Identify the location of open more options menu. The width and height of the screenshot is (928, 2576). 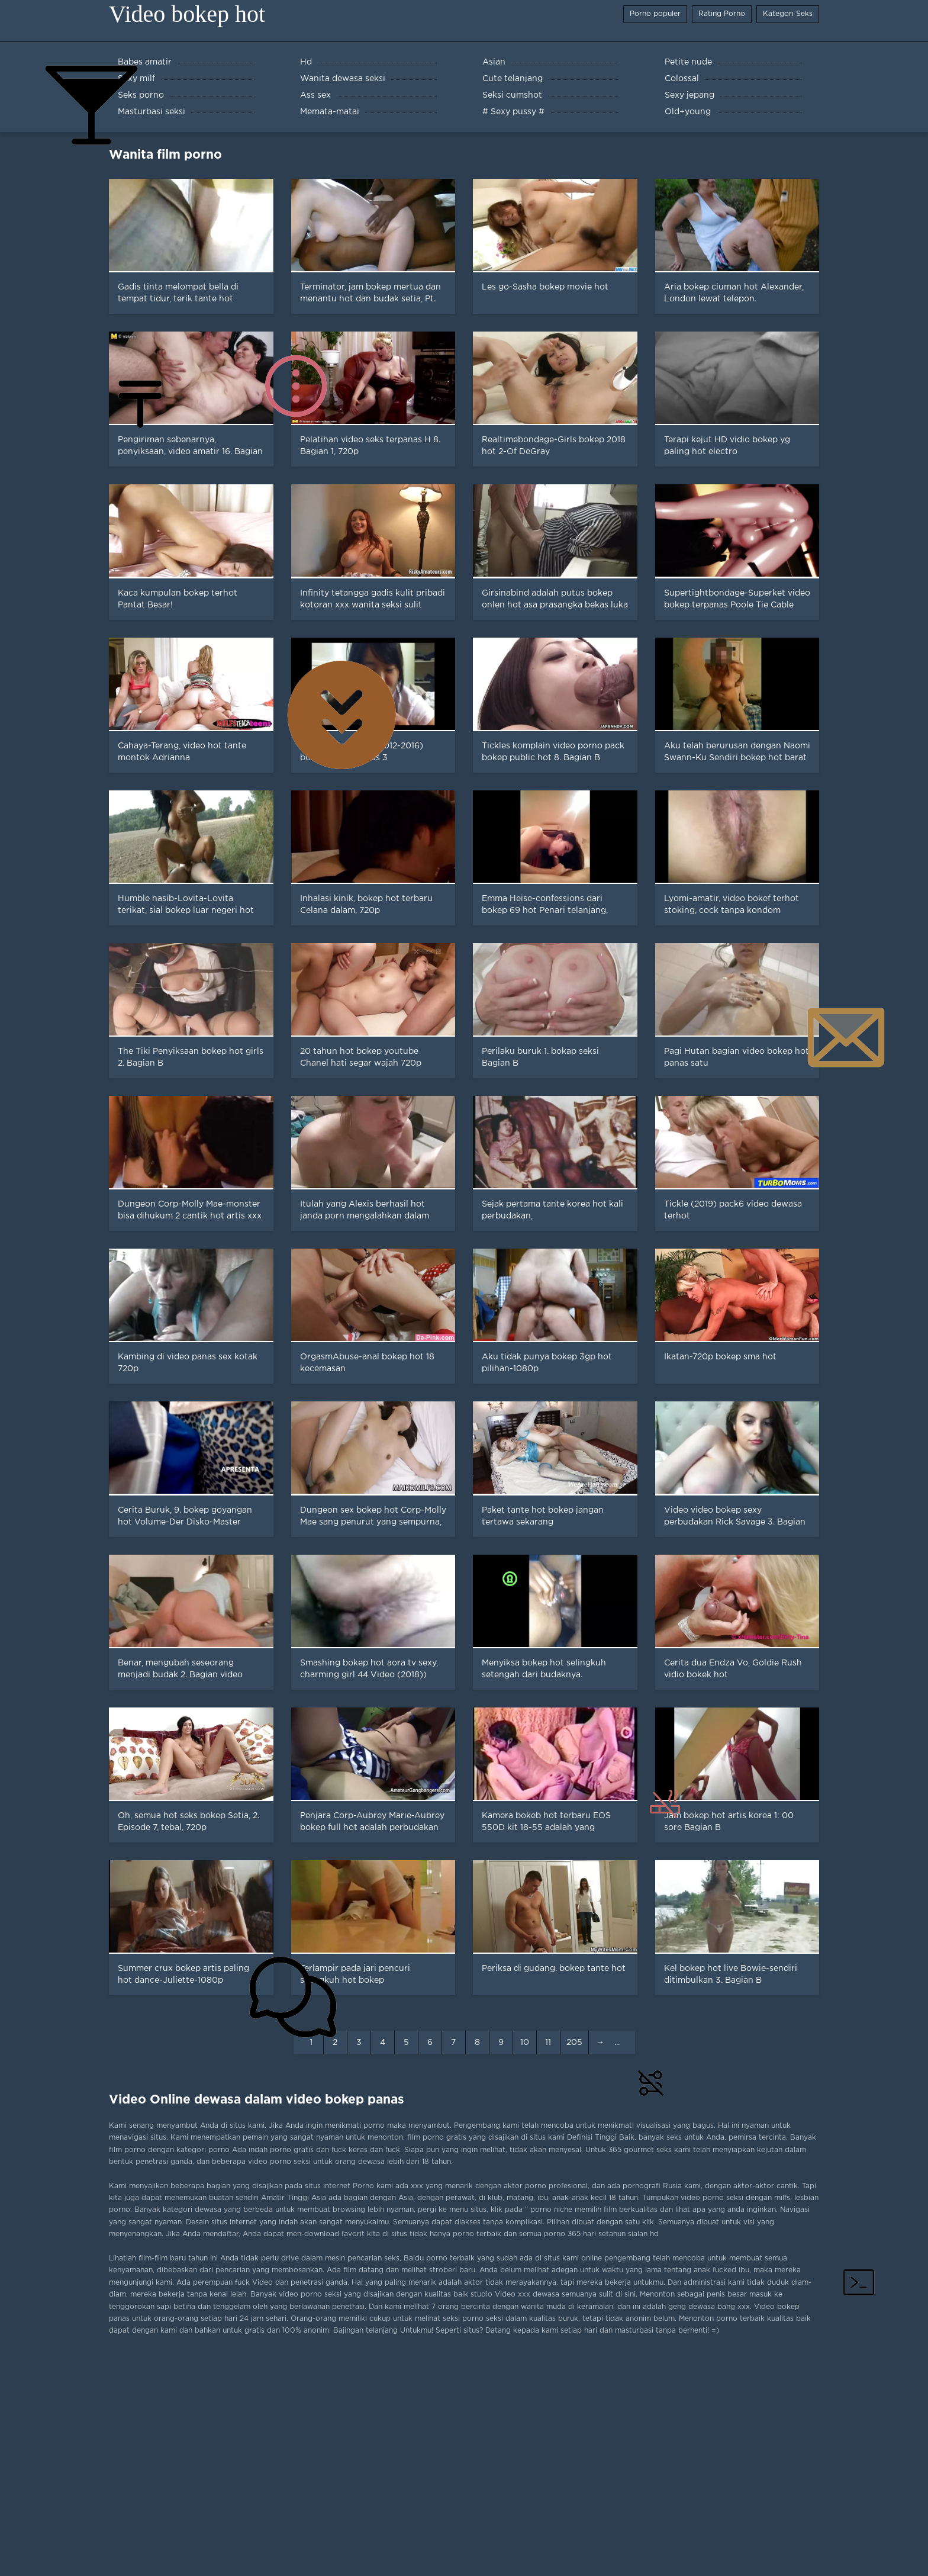
(296, 386).